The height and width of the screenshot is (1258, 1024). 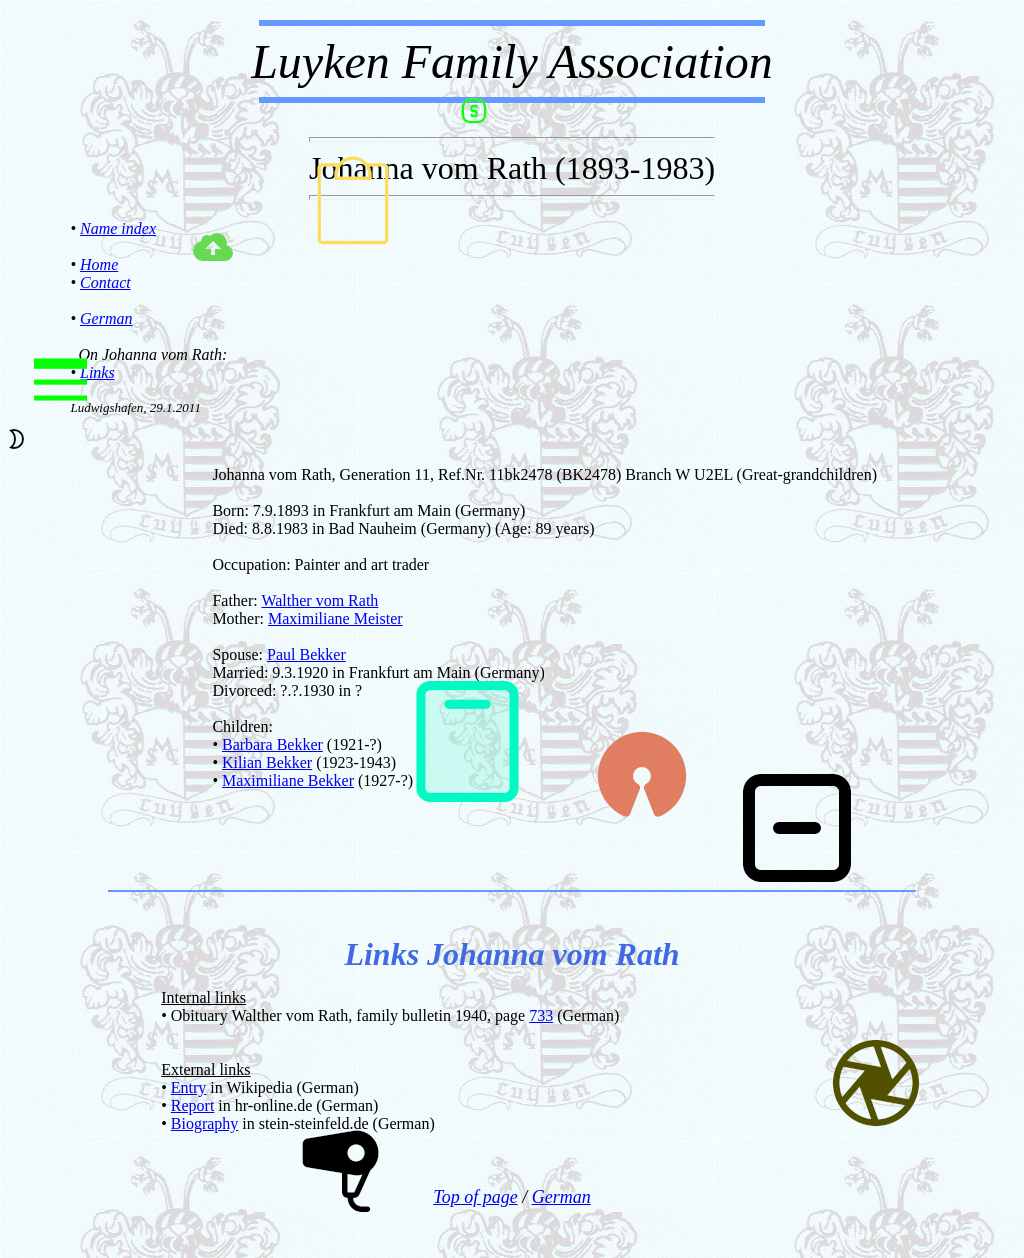 What do you see at coordinates (213, 247) in the screenshot?
I see `upload file to cloud storage` at bounding box center [213, 247].